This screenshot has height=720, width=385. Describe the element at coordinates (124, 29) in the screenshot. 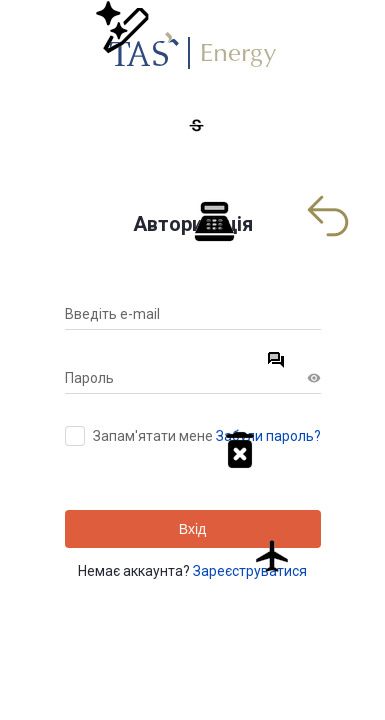

I see `edit with AI assistance` at that location.